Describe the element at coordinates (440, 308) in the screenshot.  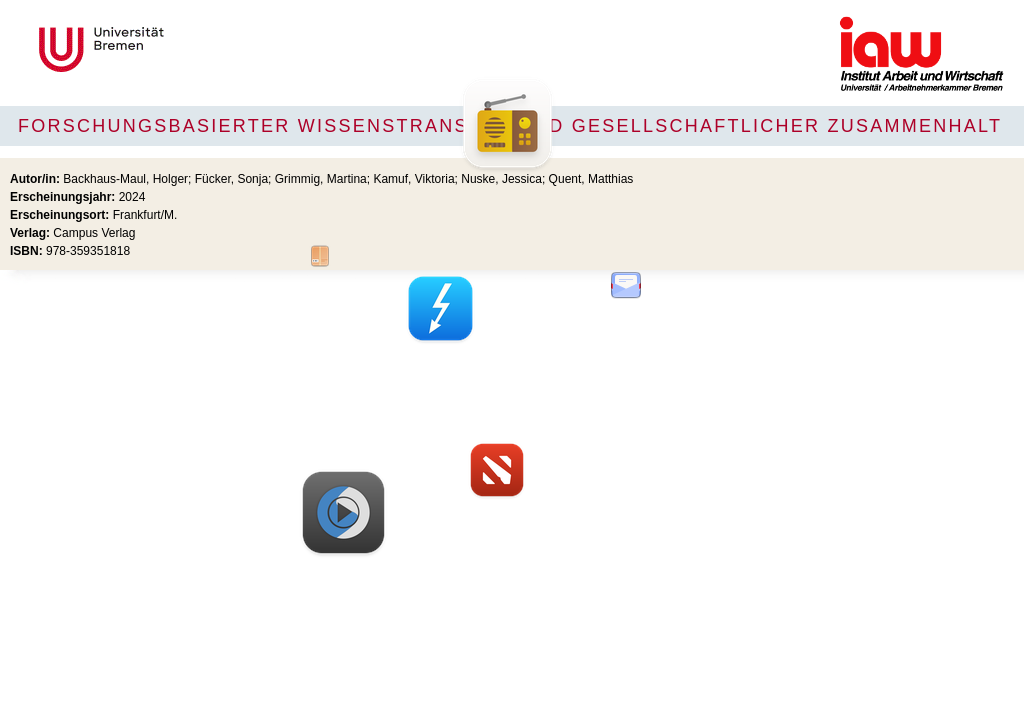
I see `open thunderbolt device preferences` at that location.